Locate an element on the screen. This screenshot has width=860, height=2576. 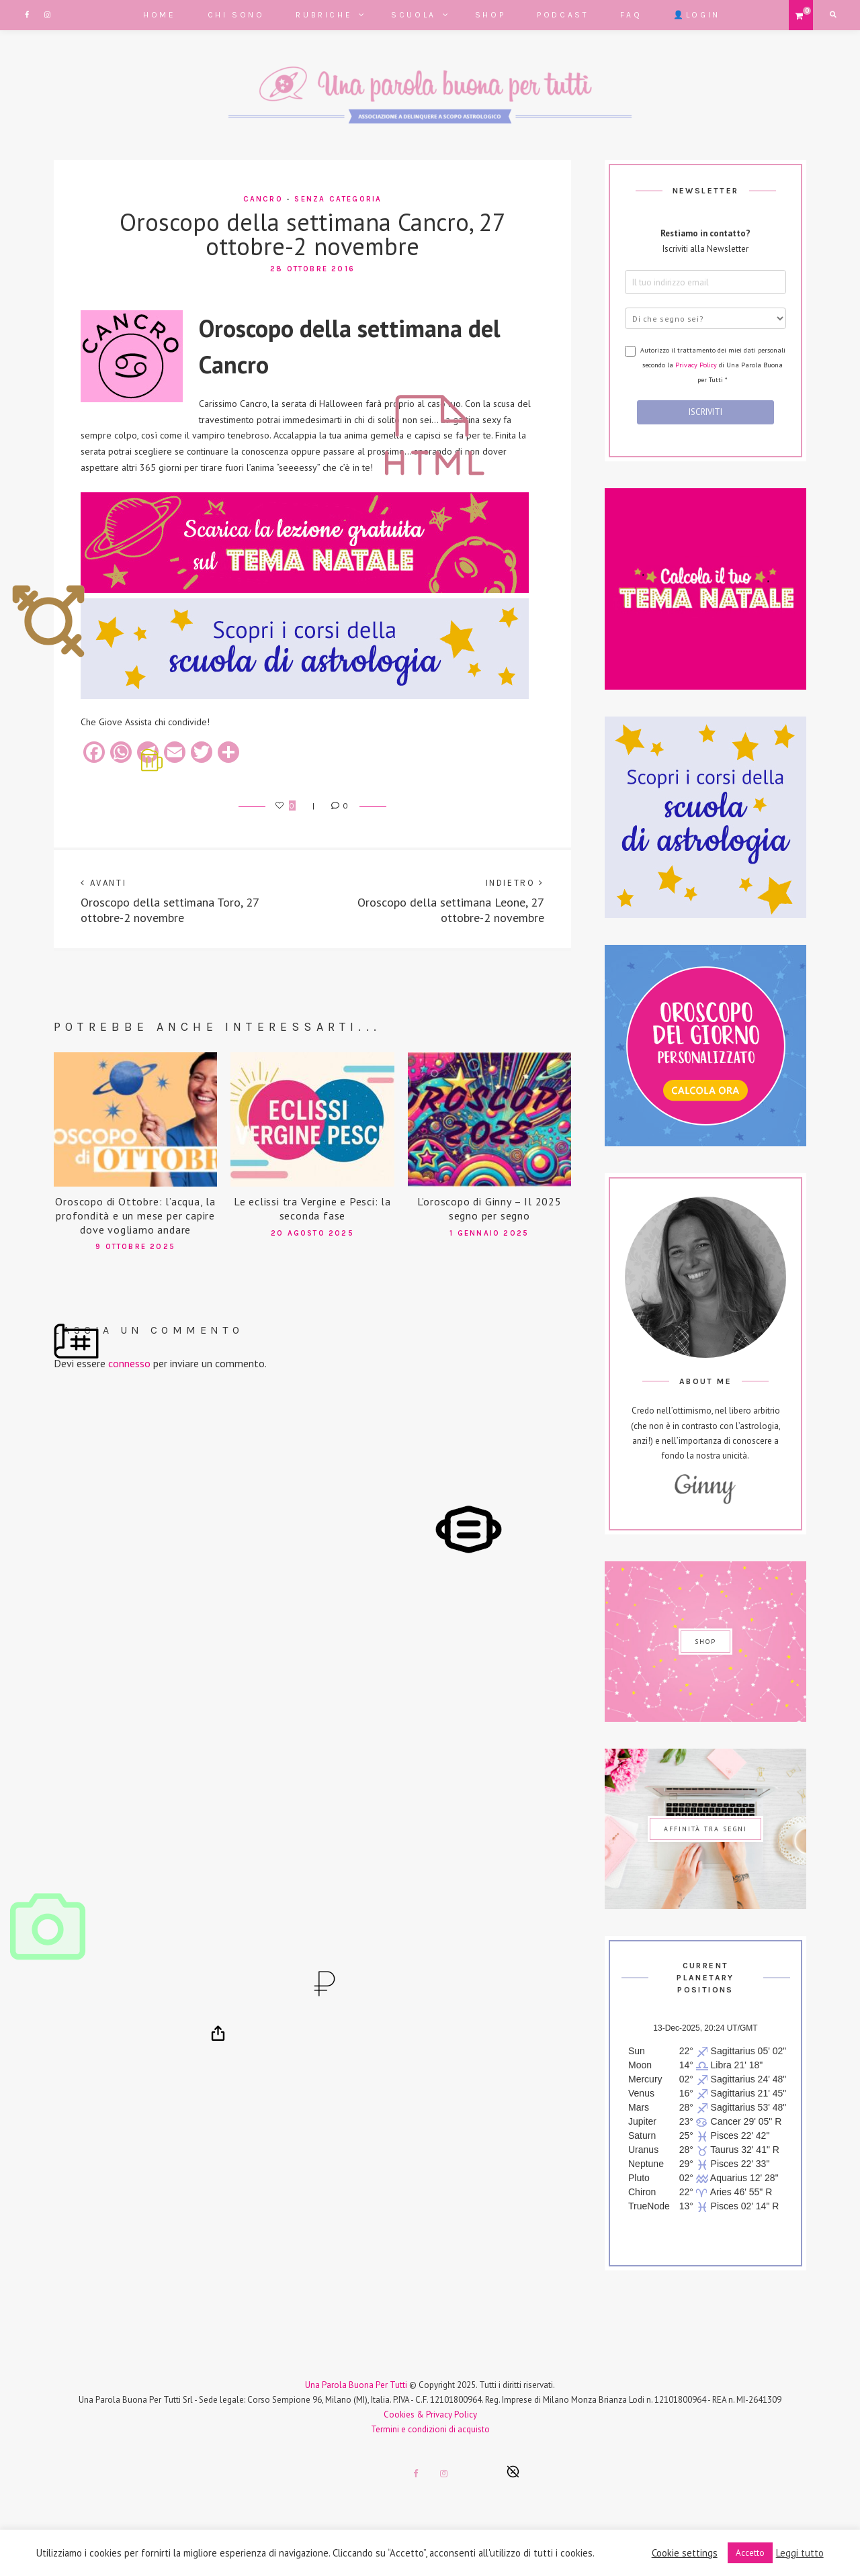
view or open an HTML file is located at coordinates (432, 439).